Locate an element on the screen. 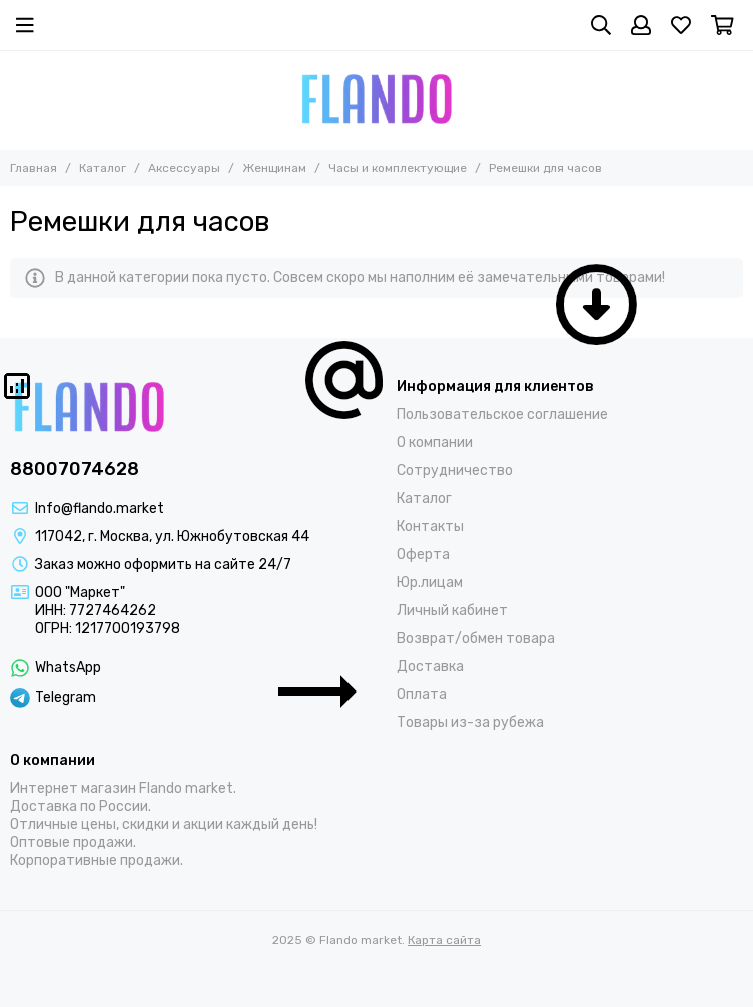 This screenshot has height=1007, width=753. indicates no change or stable trend is located at coordinates (315, 691).